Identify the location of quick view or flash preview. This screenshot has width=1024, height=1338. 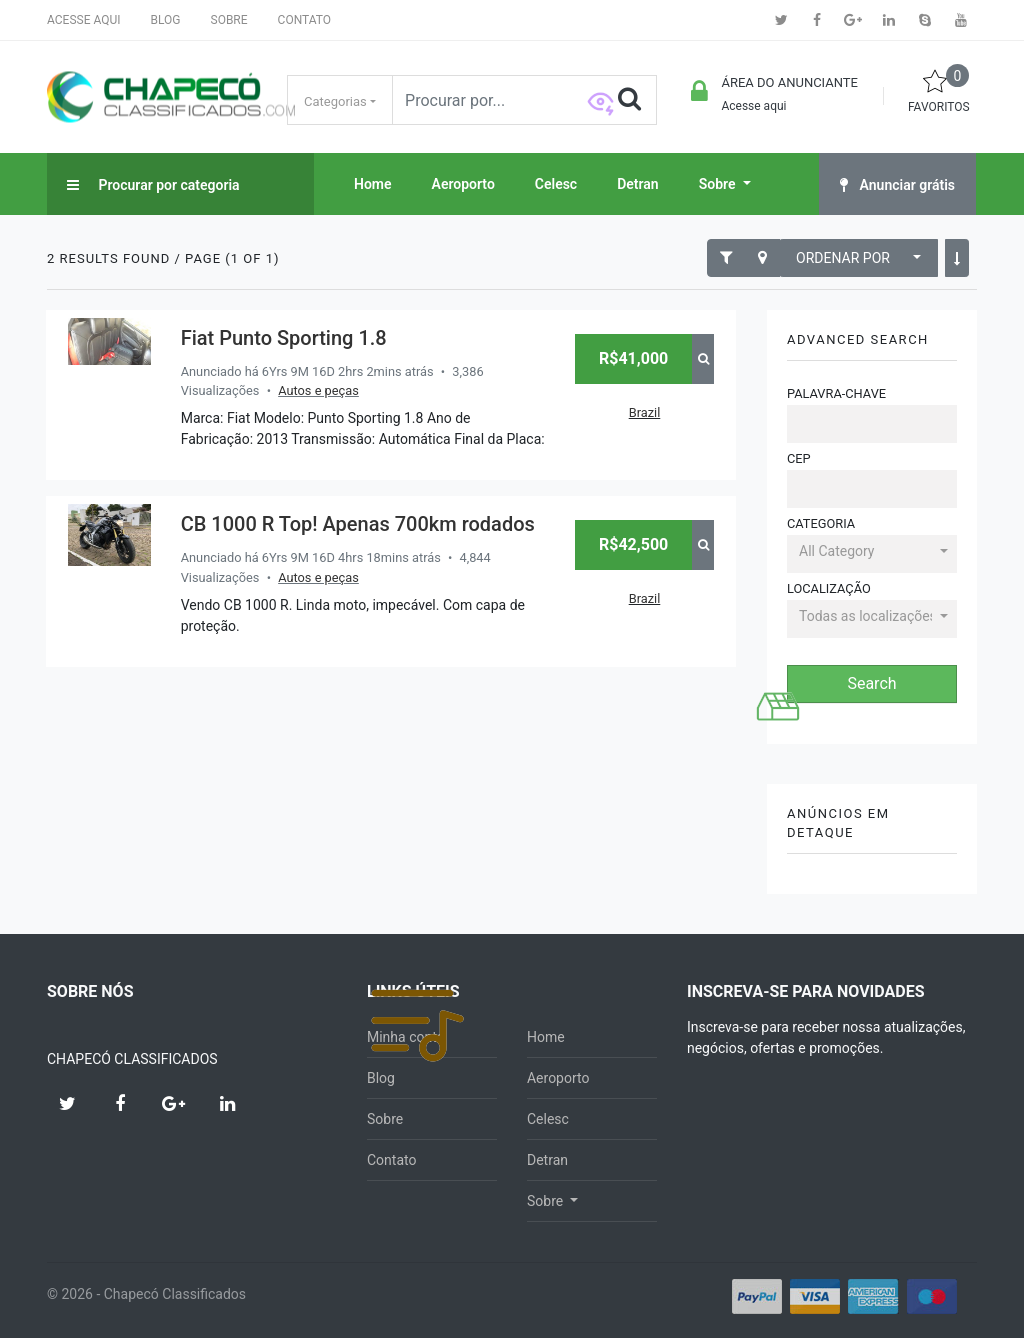
(600, 101).